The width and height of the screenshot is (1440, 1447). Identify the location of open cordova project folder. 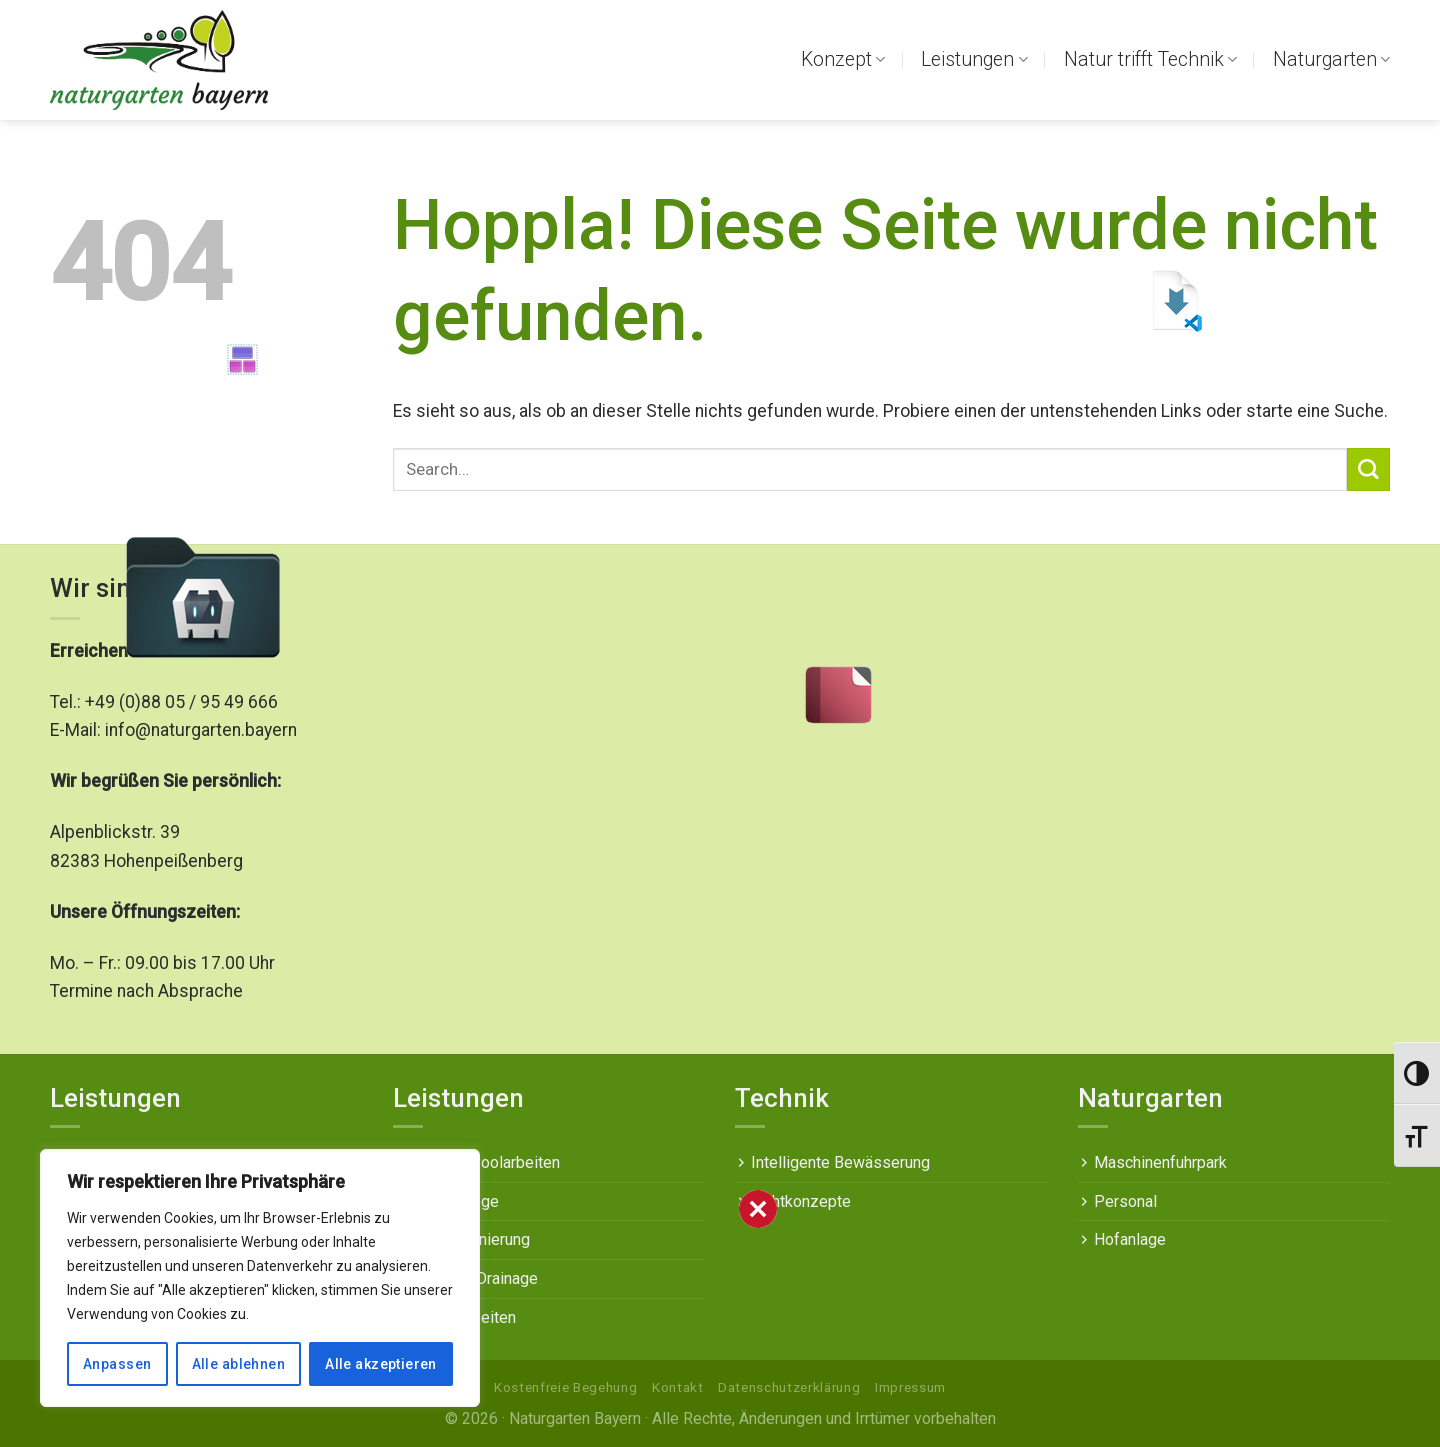
(202, 601).